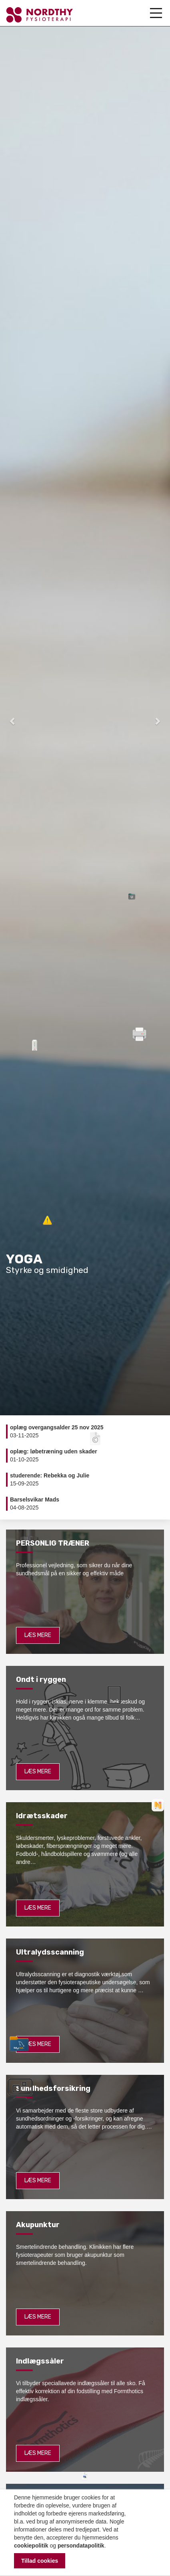  Describe the element at coordinates (158, 1805) in the screenshot. I see `open the Notable note-taking app` at that location.